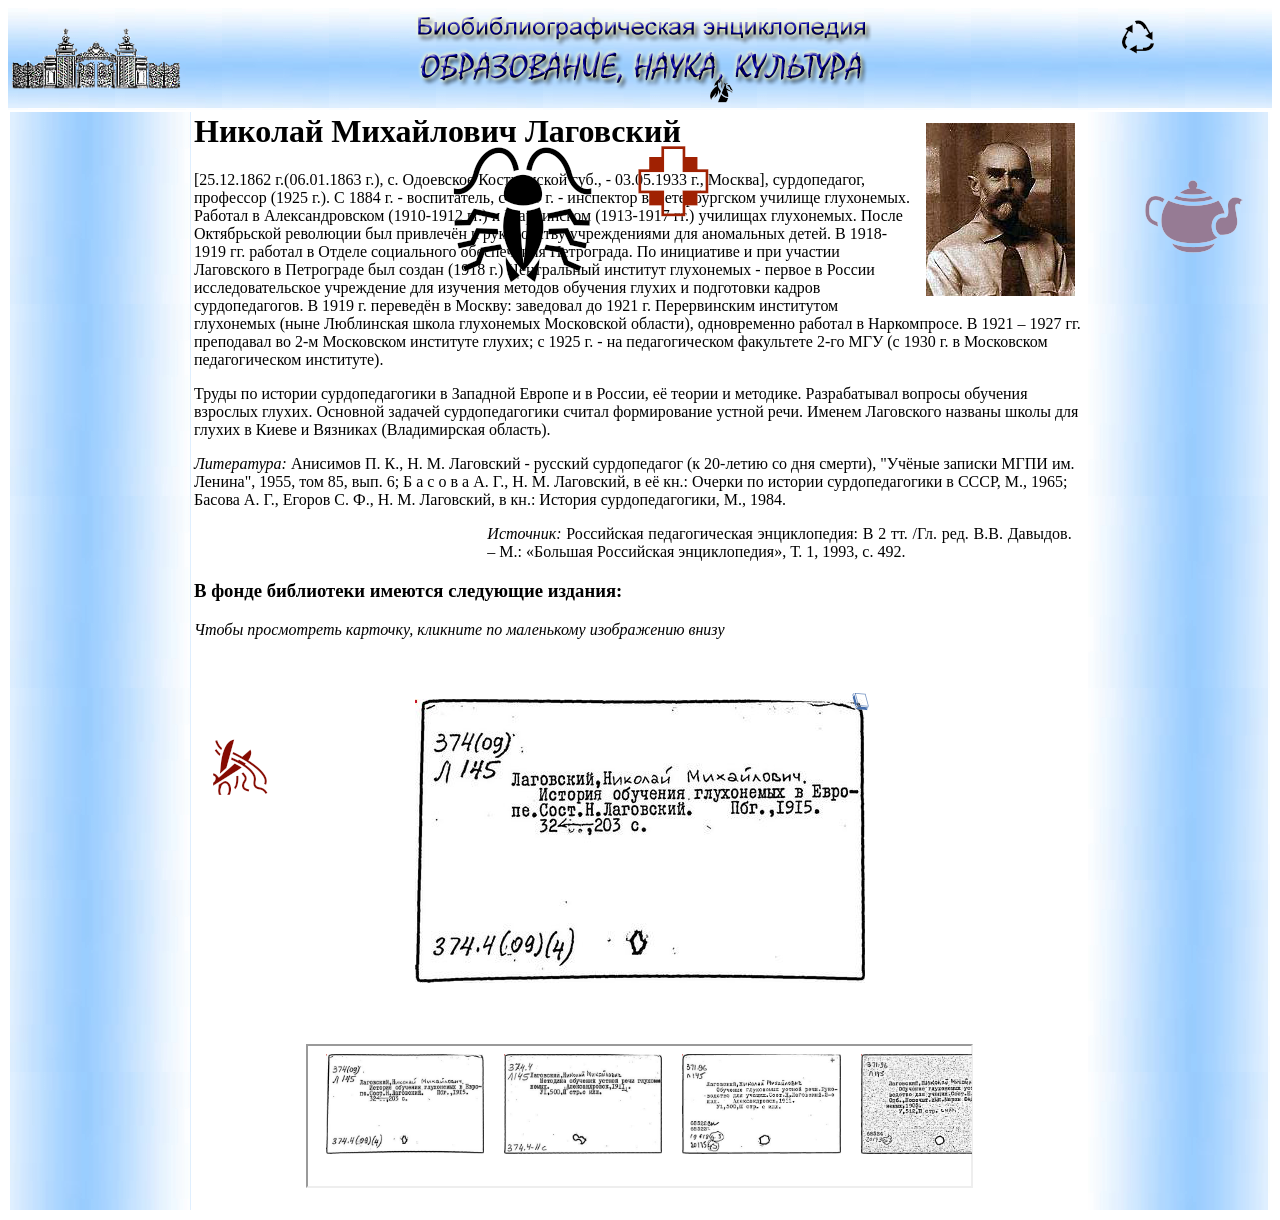  I want to click on access health or medical features, so click(673, 180).